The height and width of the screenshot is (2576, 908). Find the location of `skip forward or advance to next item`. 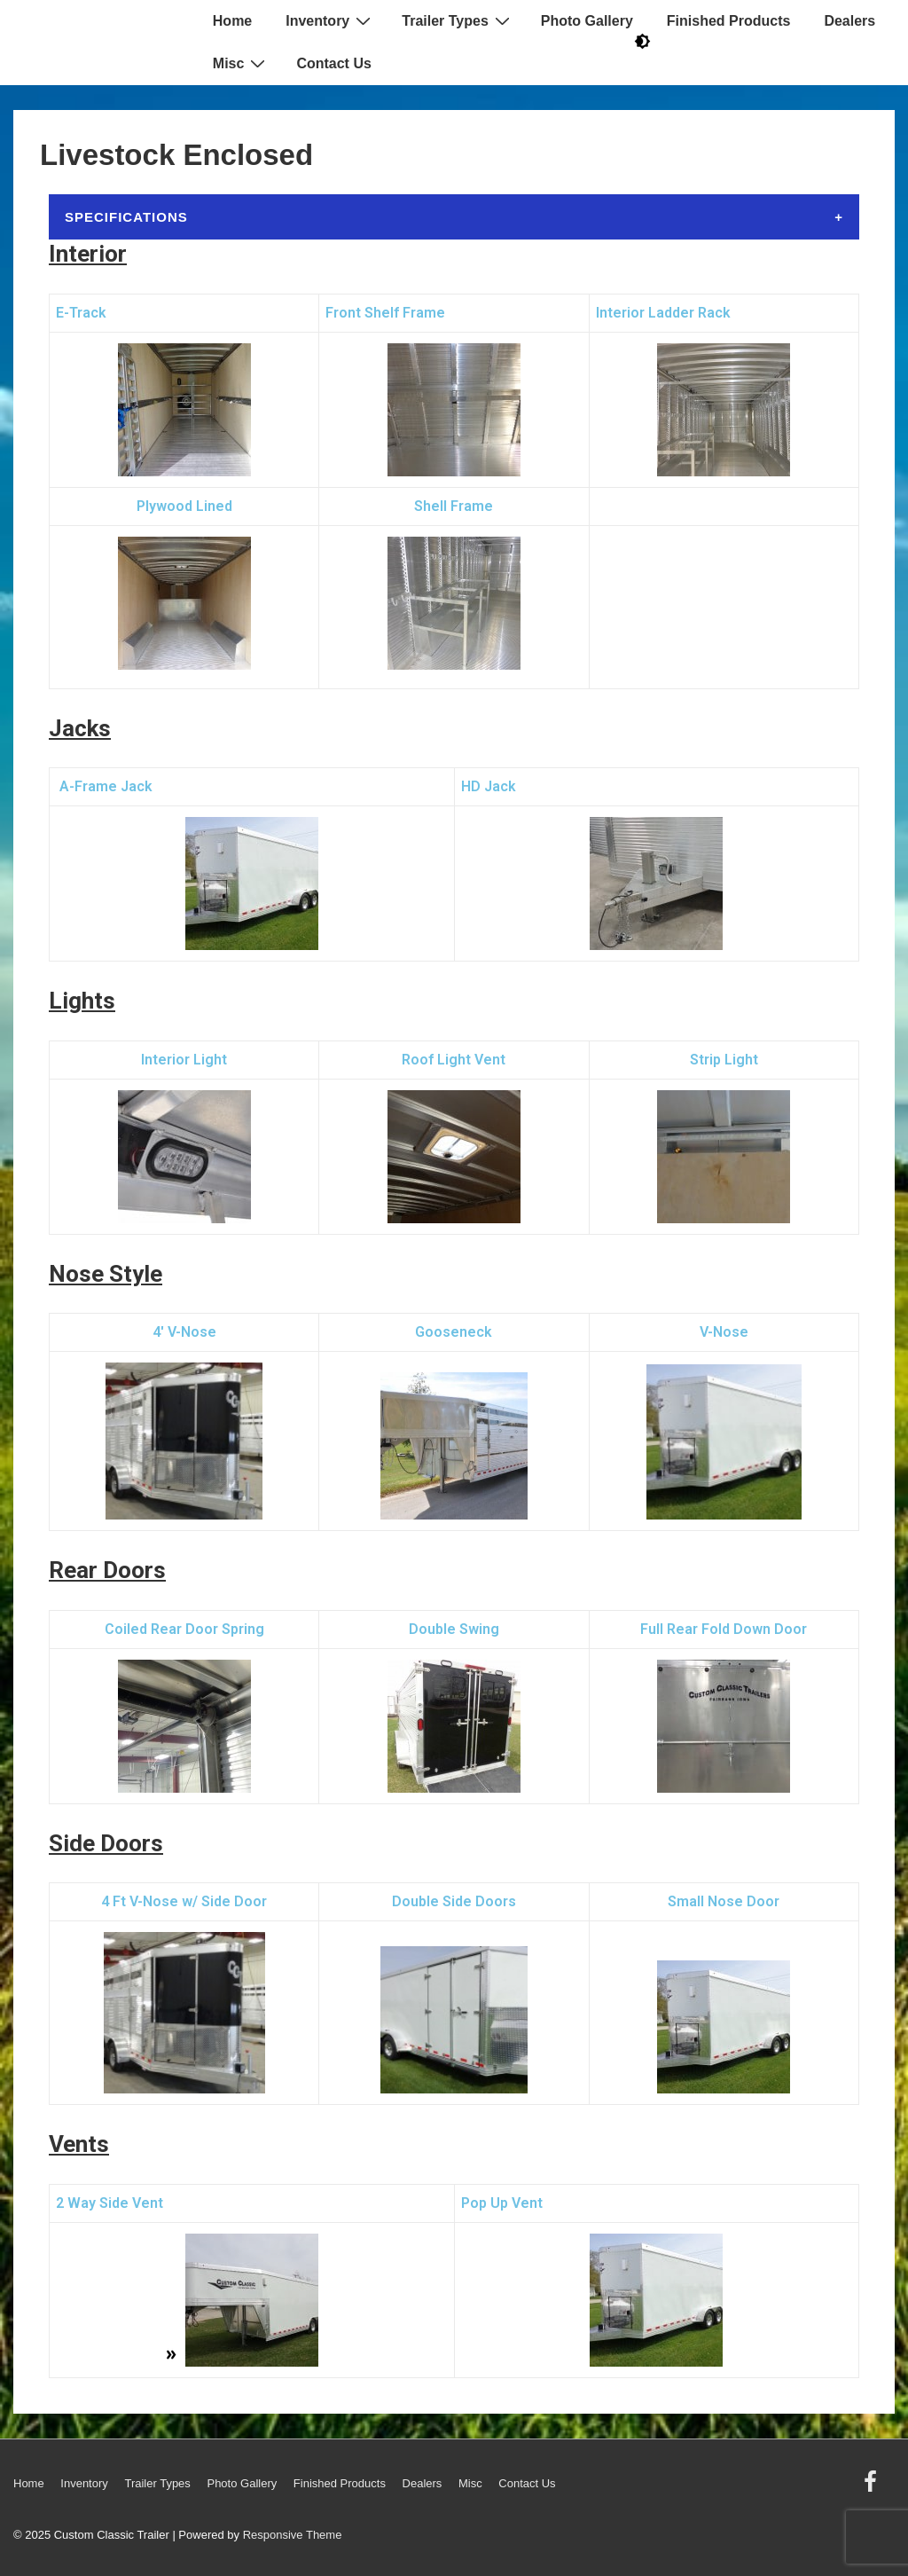

skip forward or advance to next item is located at coordinates (170, 2354).